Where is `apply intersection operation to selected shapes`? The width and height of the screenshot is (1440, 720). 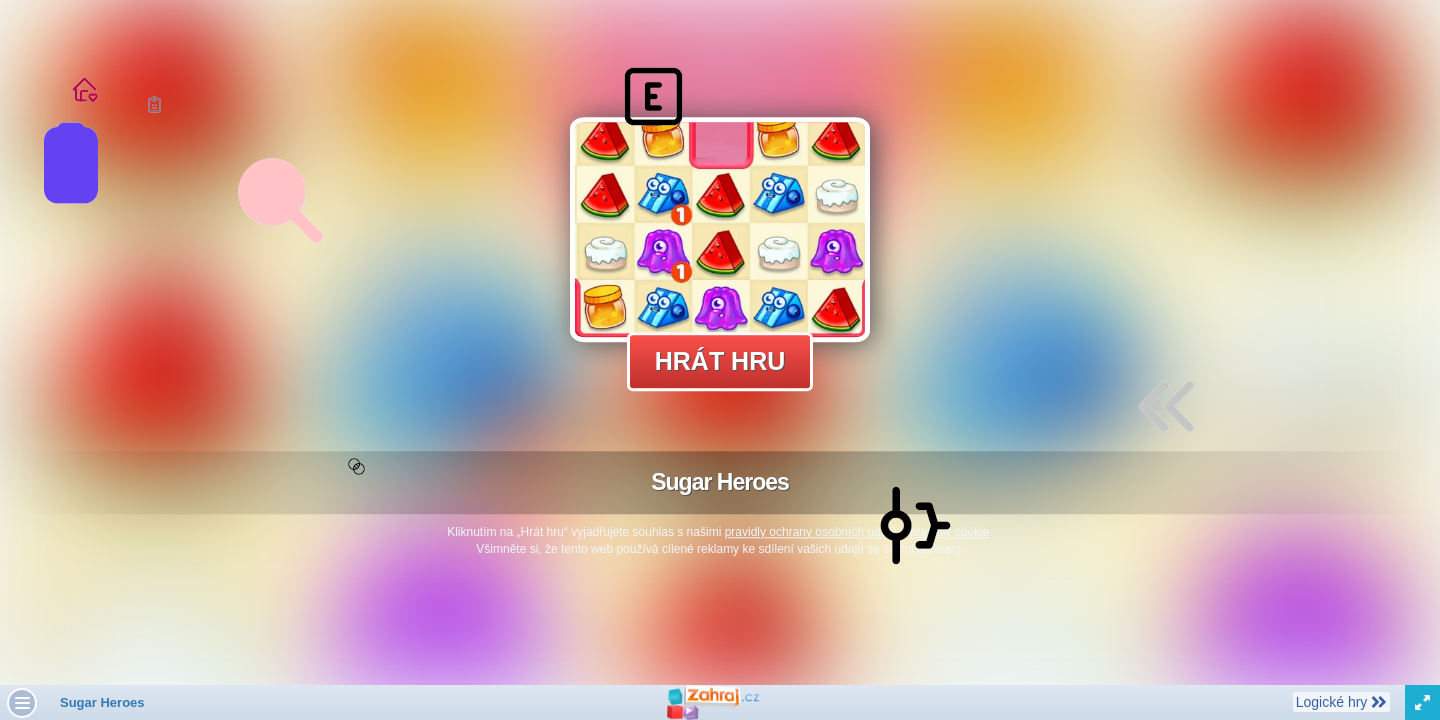
apply intersection operation to selected shapes is located at coordinates (356, 466).